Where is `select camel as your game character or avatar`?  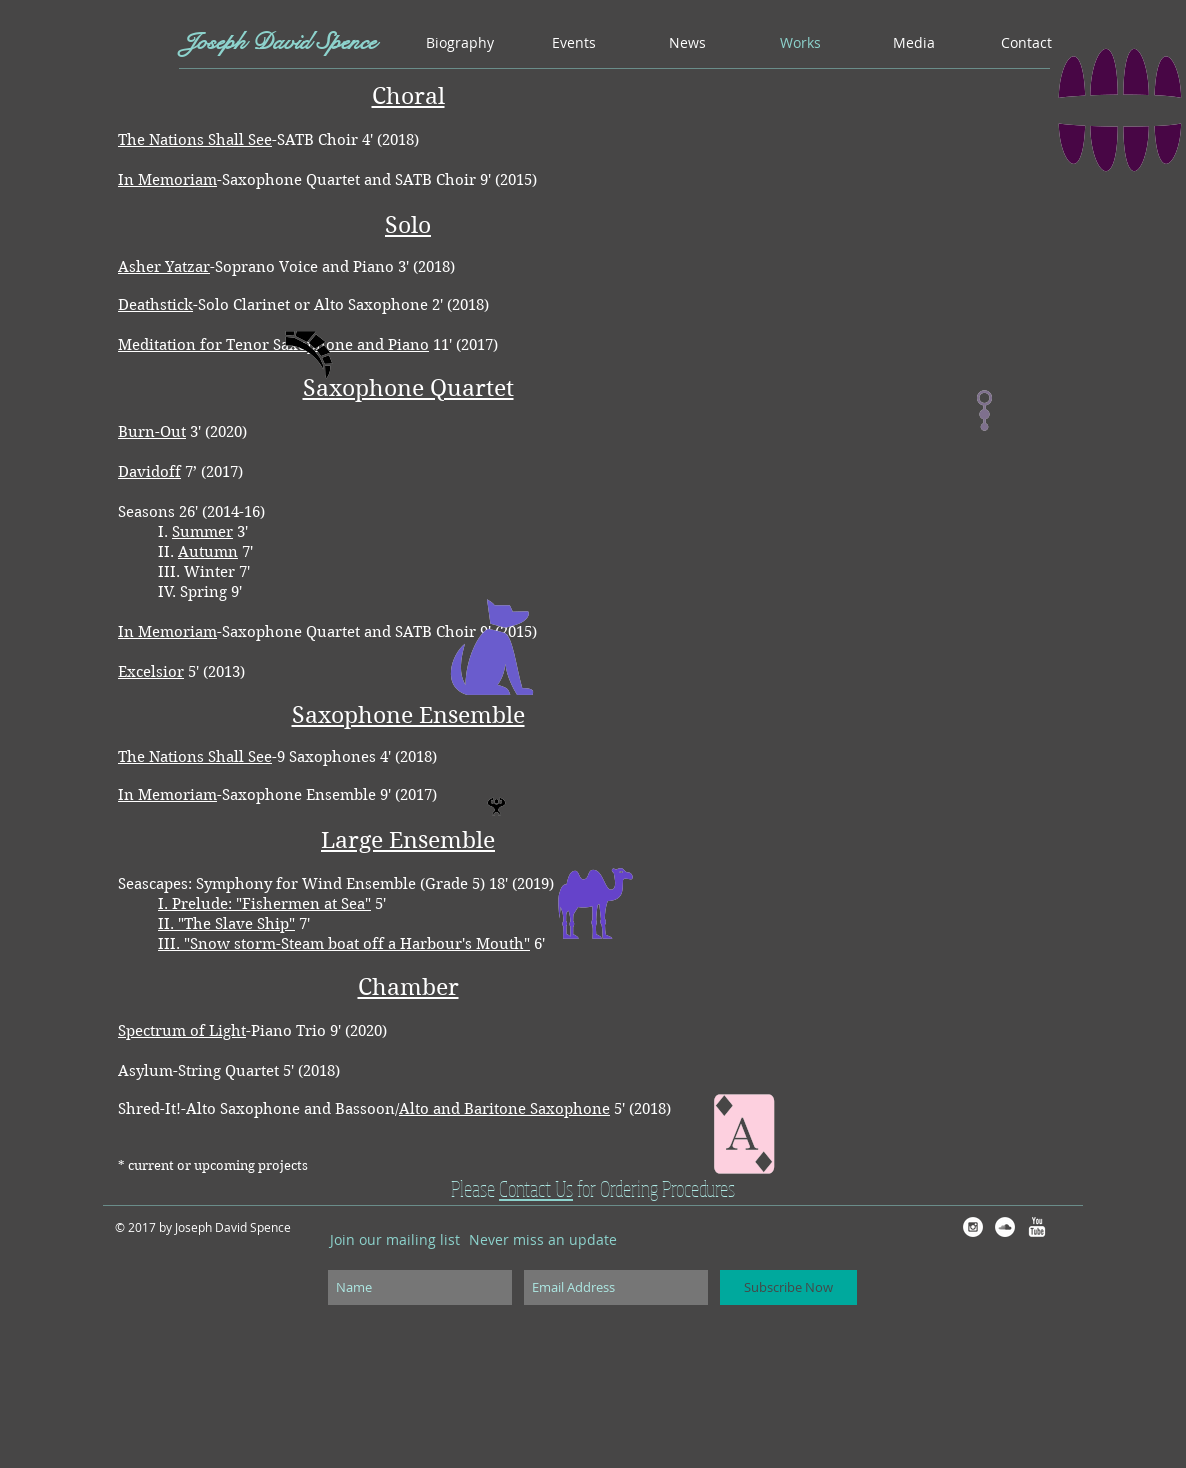 select camel as your game character or avatar is located at coordinates (595, 903).